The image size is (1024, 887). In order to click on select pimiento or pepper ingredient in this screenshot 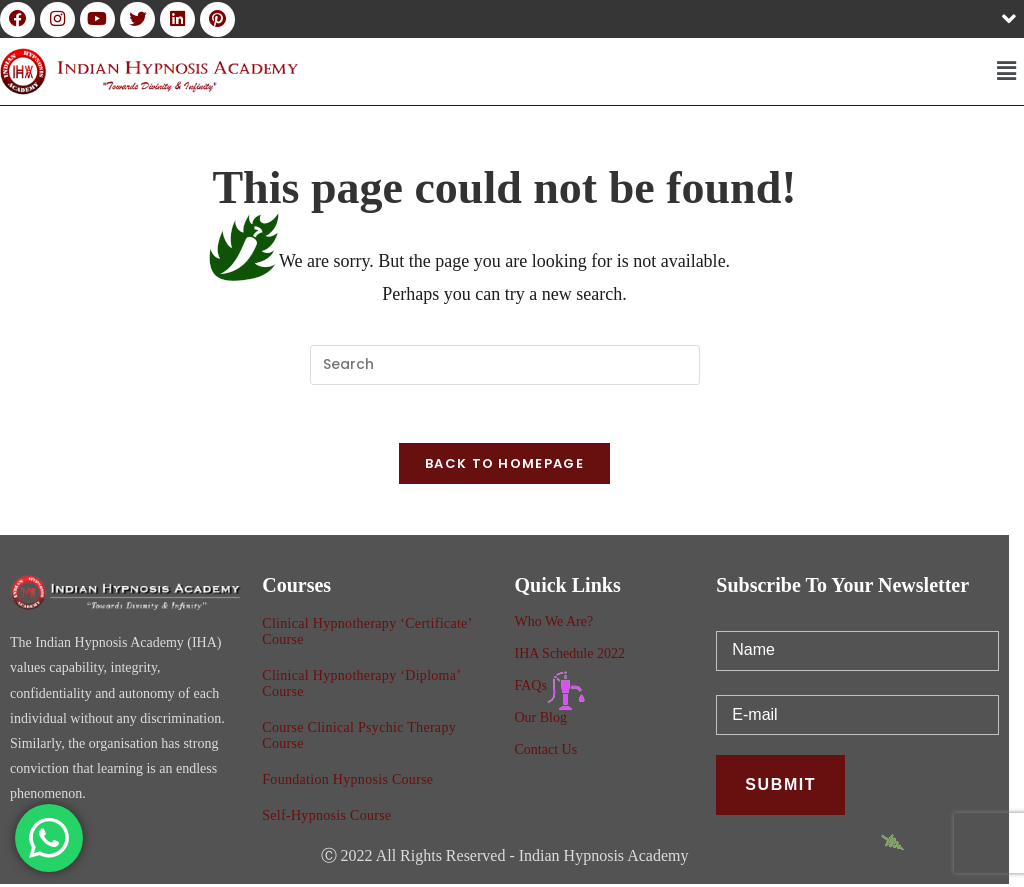, I will do `click(244, 247)`.